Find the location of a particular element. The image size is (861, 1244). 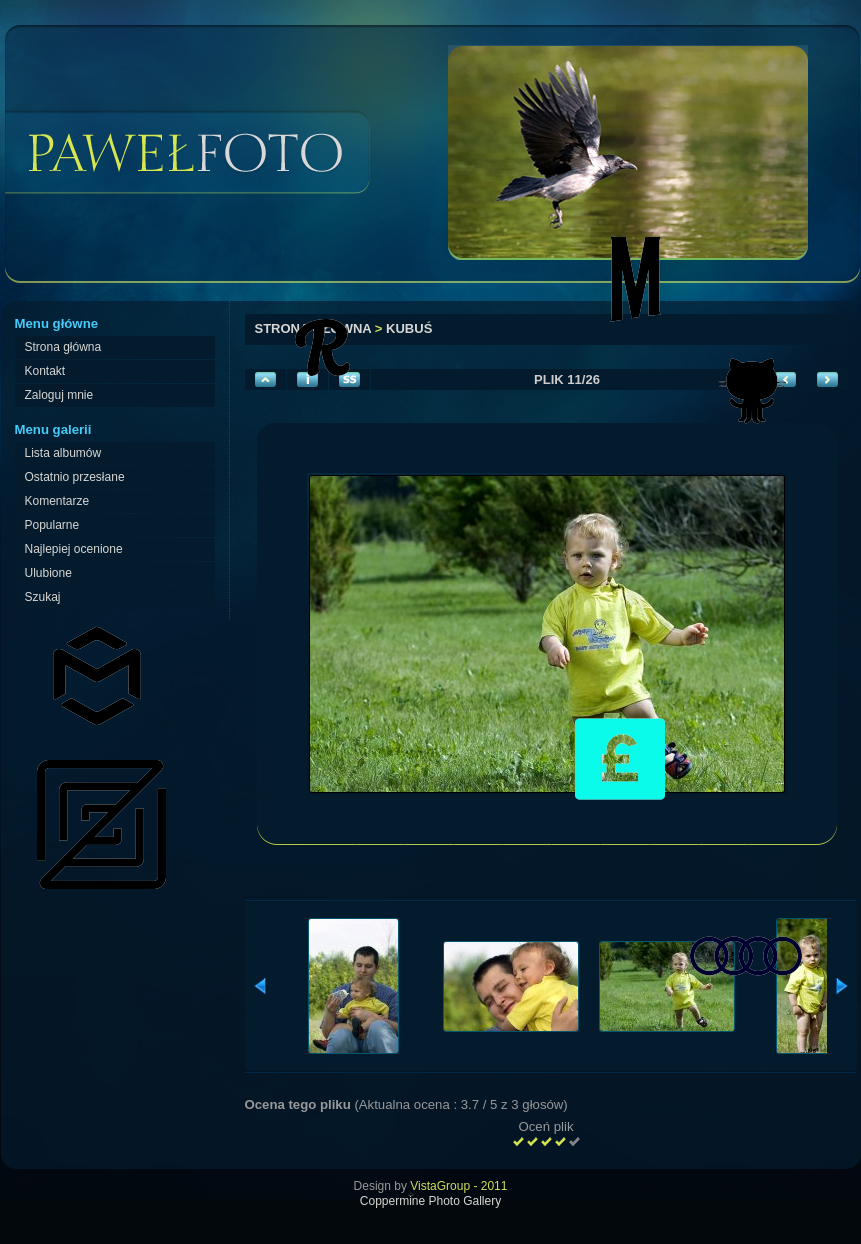

mailtrap email testing service logo is located at coordinates (97, 676).